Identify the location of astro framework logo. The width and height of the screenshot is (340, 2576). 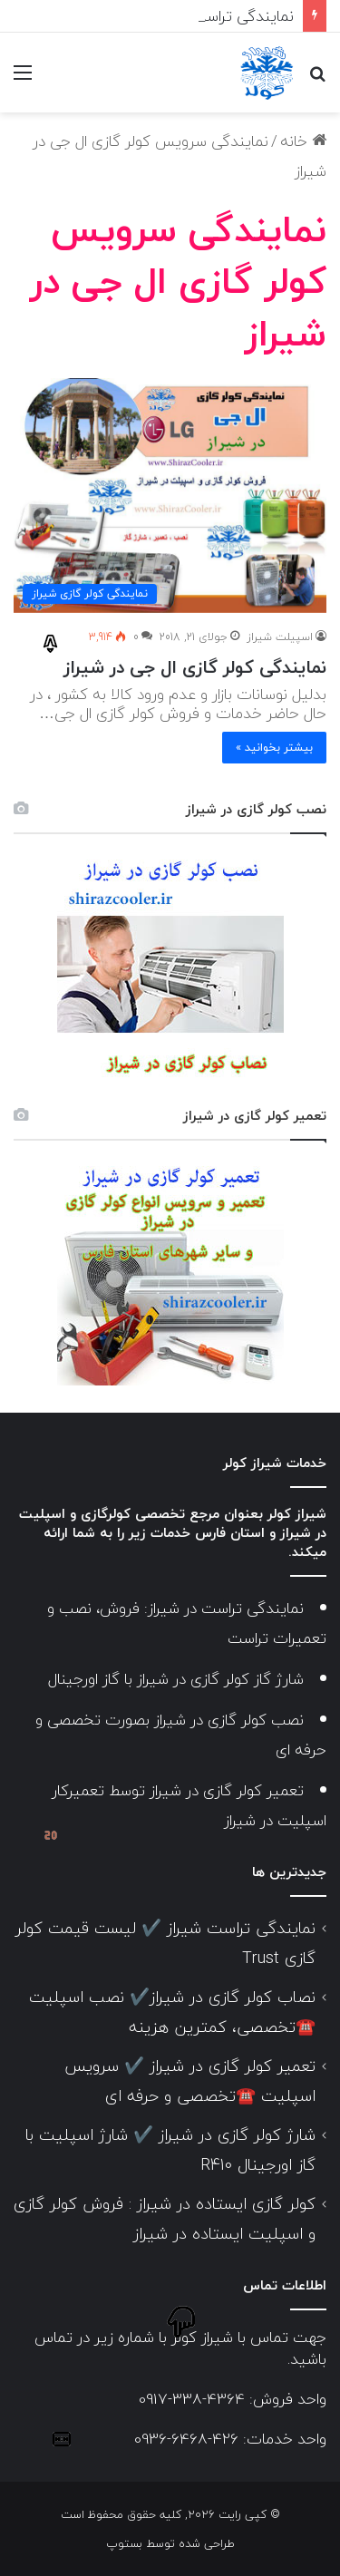
(50, 643).